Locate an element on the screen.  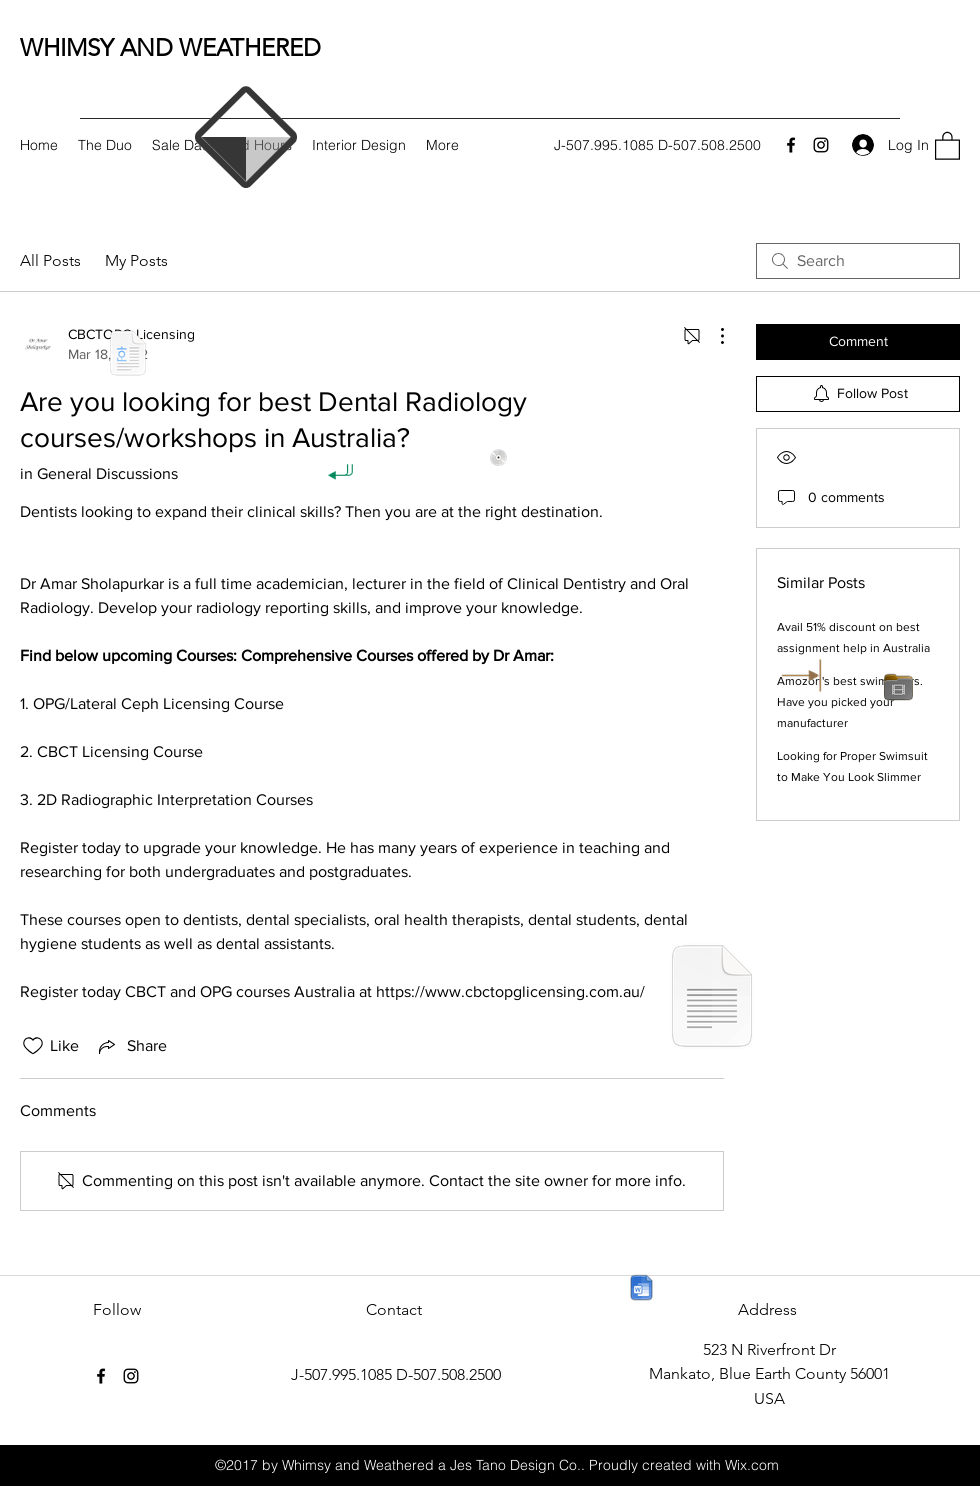
open videos folder is located at coordinates (898, 686).